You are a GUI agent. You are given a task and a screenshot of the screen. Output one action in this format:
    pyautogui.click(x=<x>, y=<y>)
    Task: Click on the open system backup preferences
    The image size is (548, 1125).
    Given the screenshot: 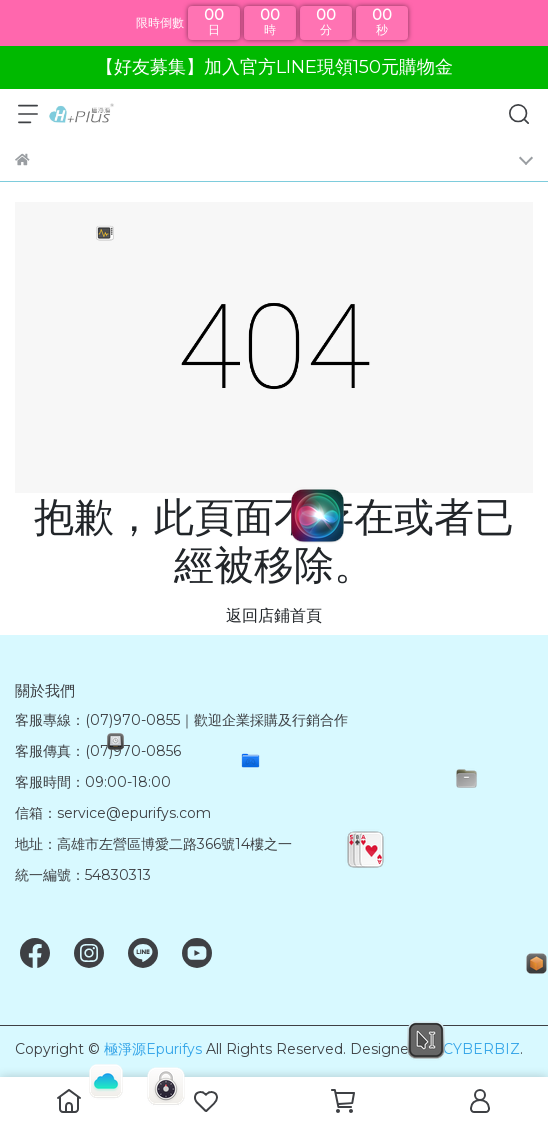 What is the action you would take?
    pyautogui.click(x=115, y=741)
    